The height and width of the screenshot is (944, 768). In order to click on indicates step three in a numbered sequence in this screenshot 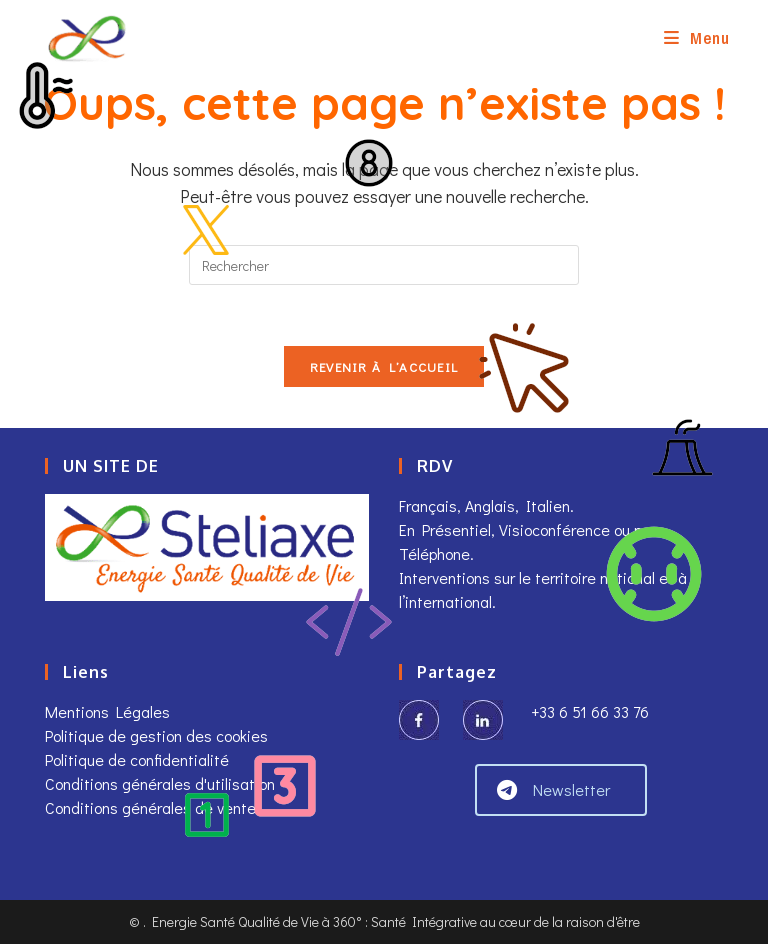, I will do `click(285, 786)`.